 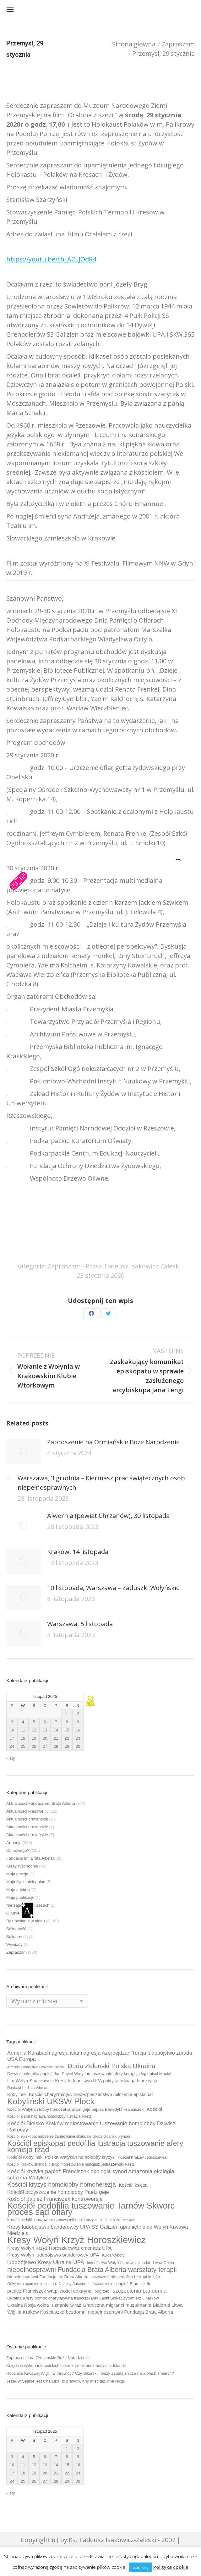 I want to click on alien or sci-fi themed game item, so click(x=90, y=1701).